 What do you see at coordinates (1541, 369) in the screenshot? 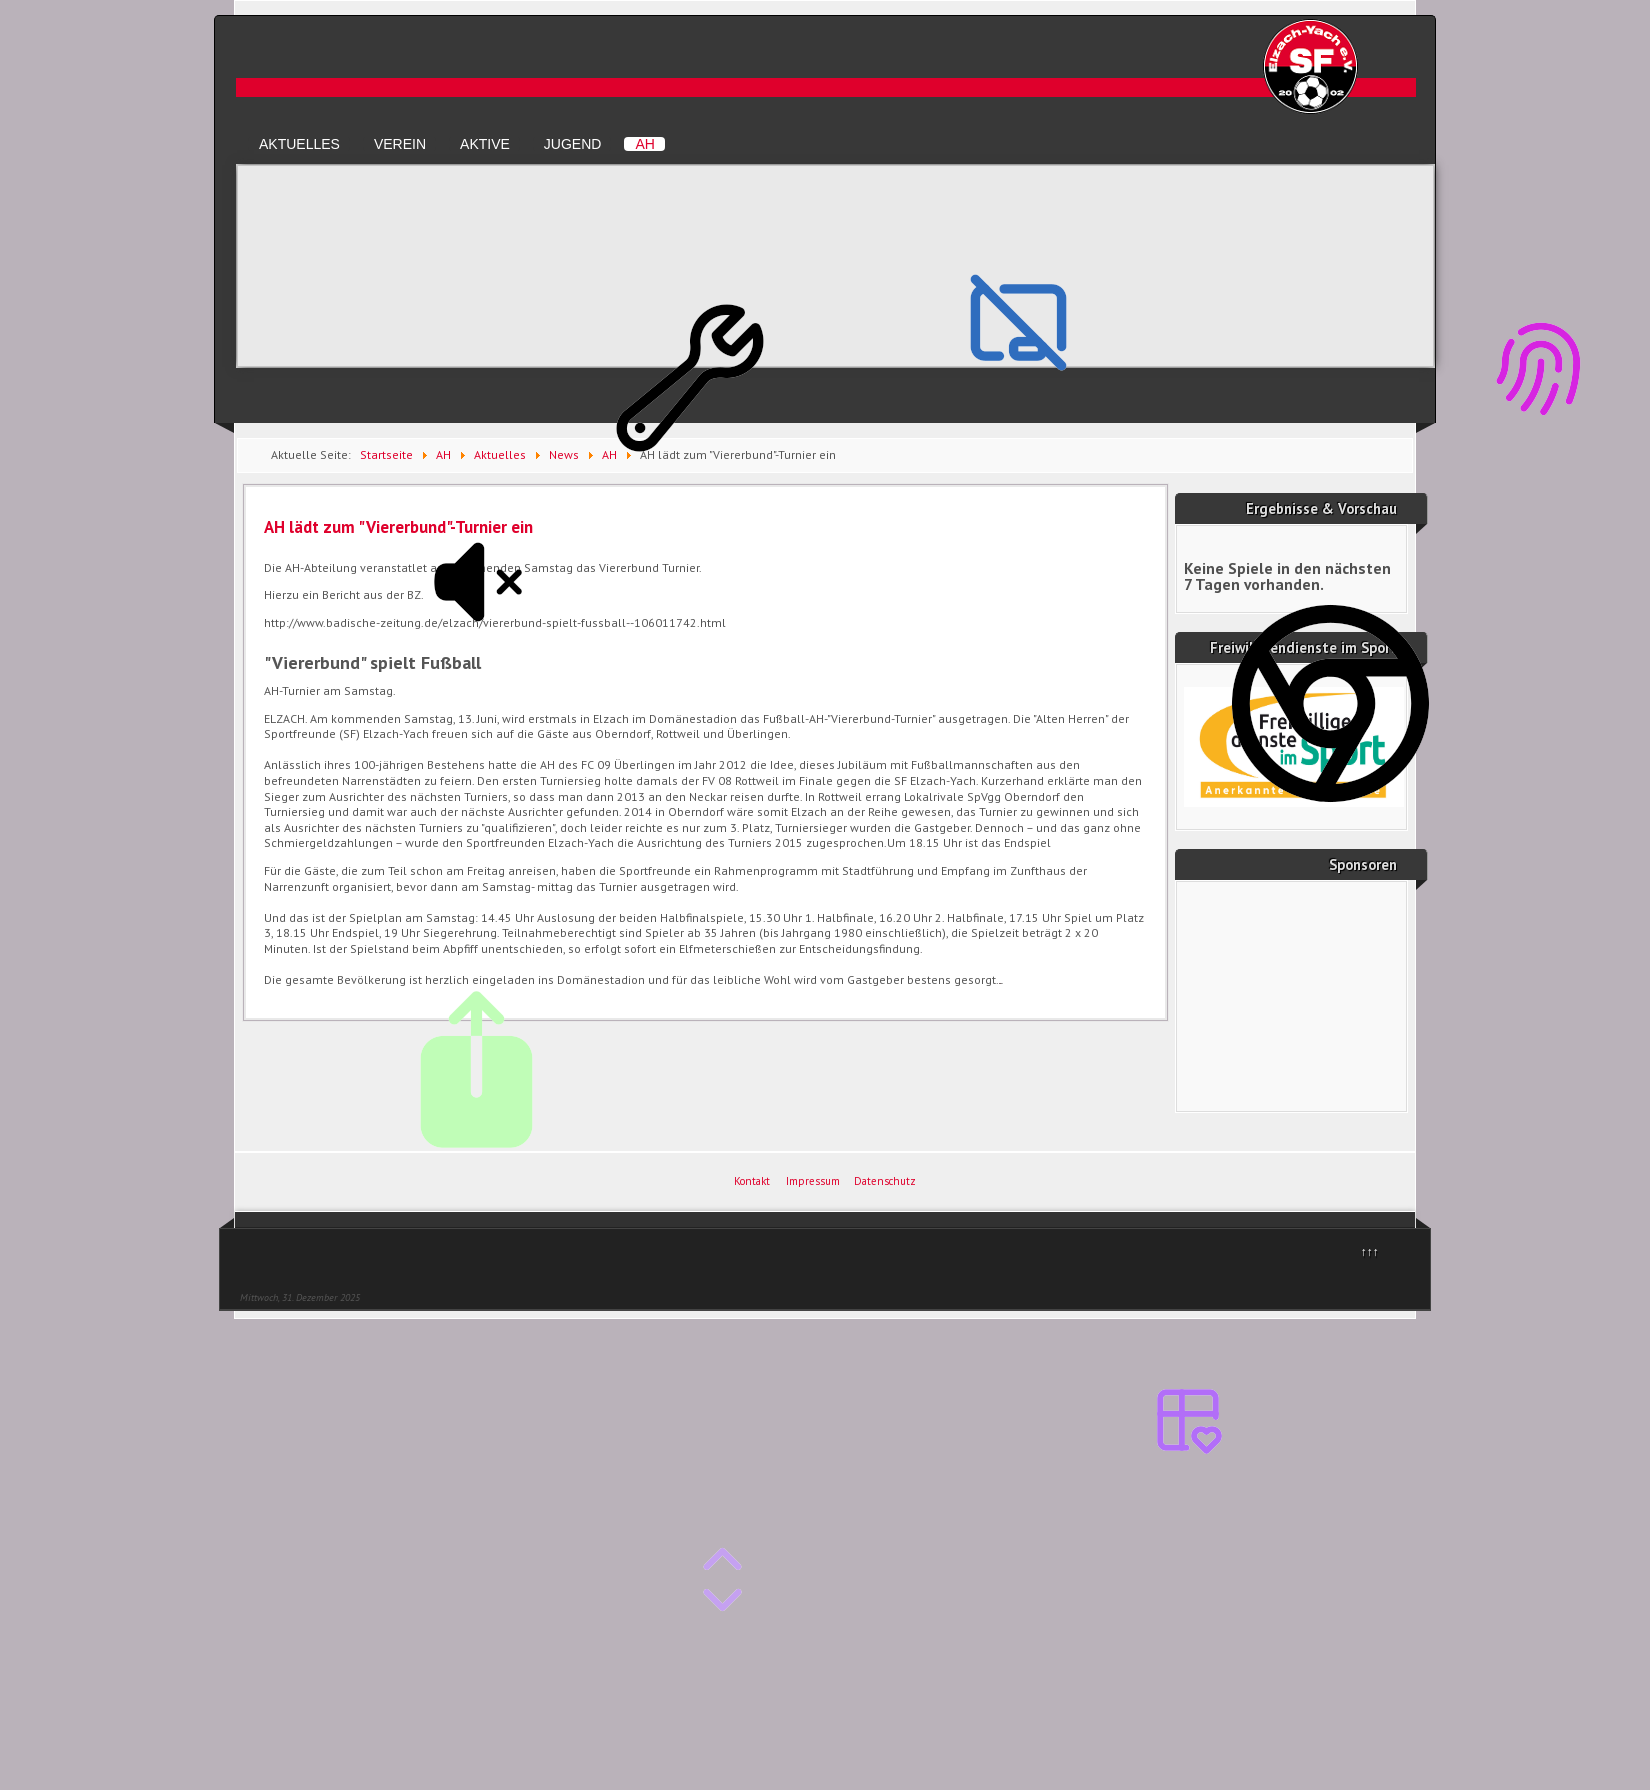
I see `authenticate with fingerprint` at bounding box center [1541, 369].